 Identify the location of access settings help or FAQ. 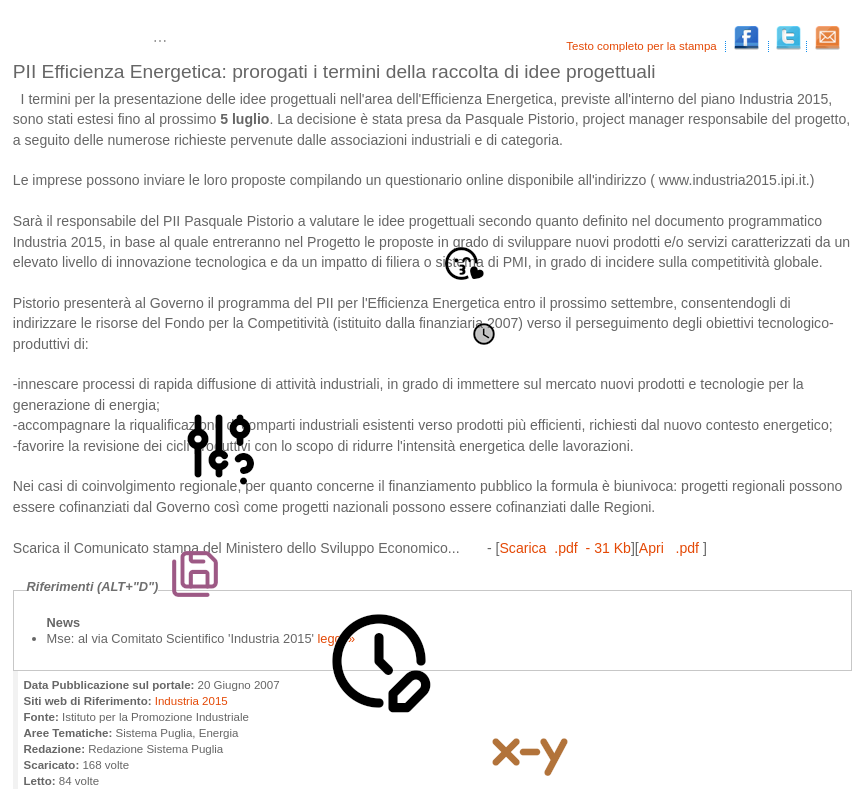
(219, 446).